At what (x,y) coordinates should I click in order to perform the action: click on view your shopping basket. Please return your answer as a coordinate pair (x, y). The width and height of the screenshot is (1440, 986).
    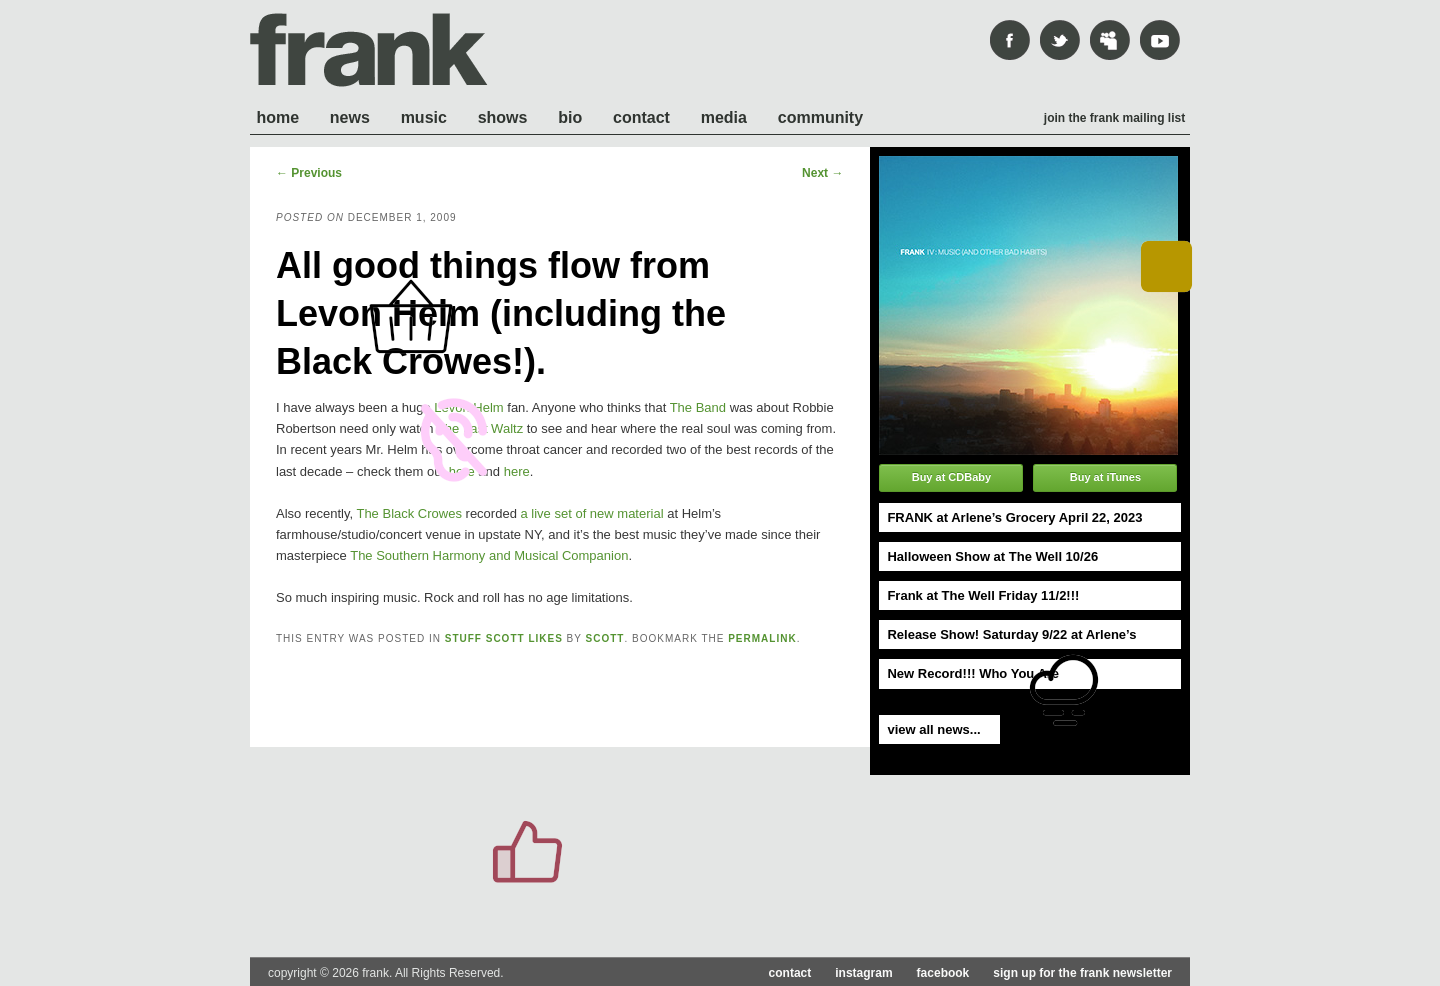
    Looking at the image, I should click on (411, 321).